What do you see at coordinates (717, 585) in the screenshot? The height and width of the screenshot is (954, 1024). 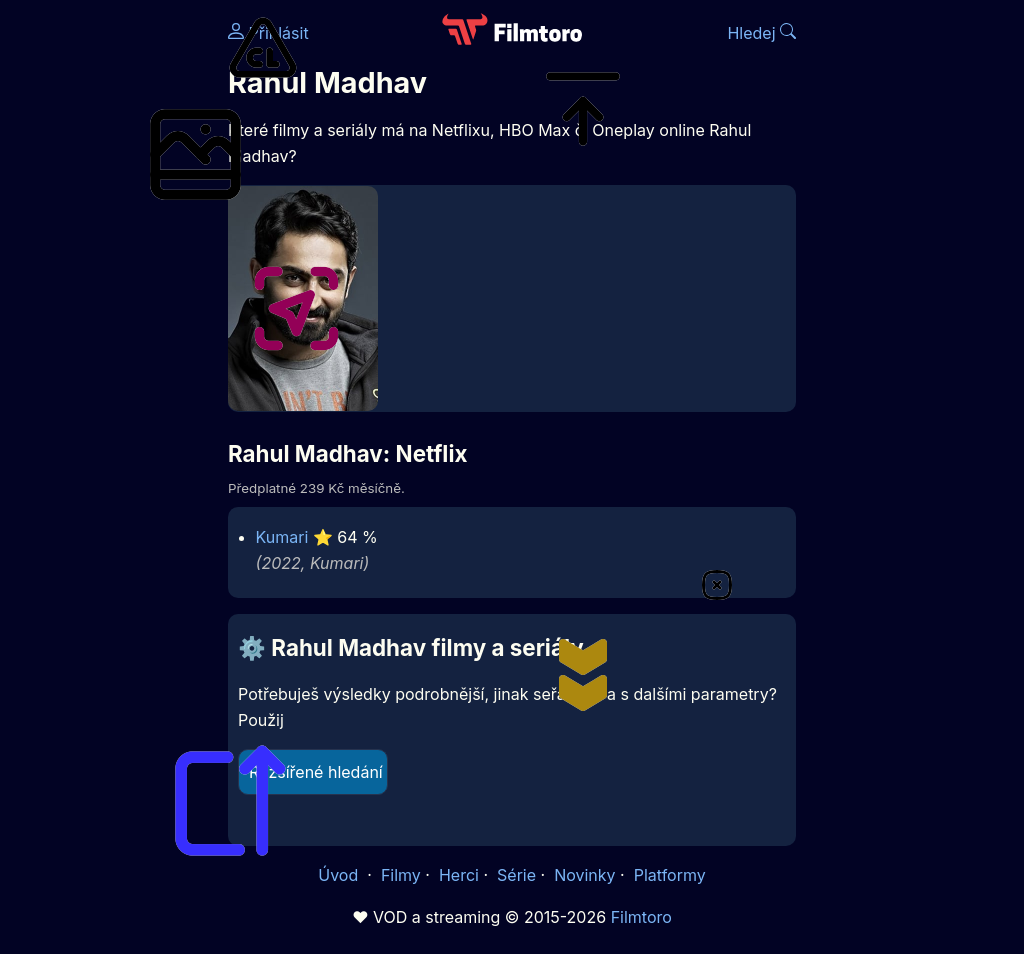 I see `close or dismiss a modal window` at bounding box center [717, 585].